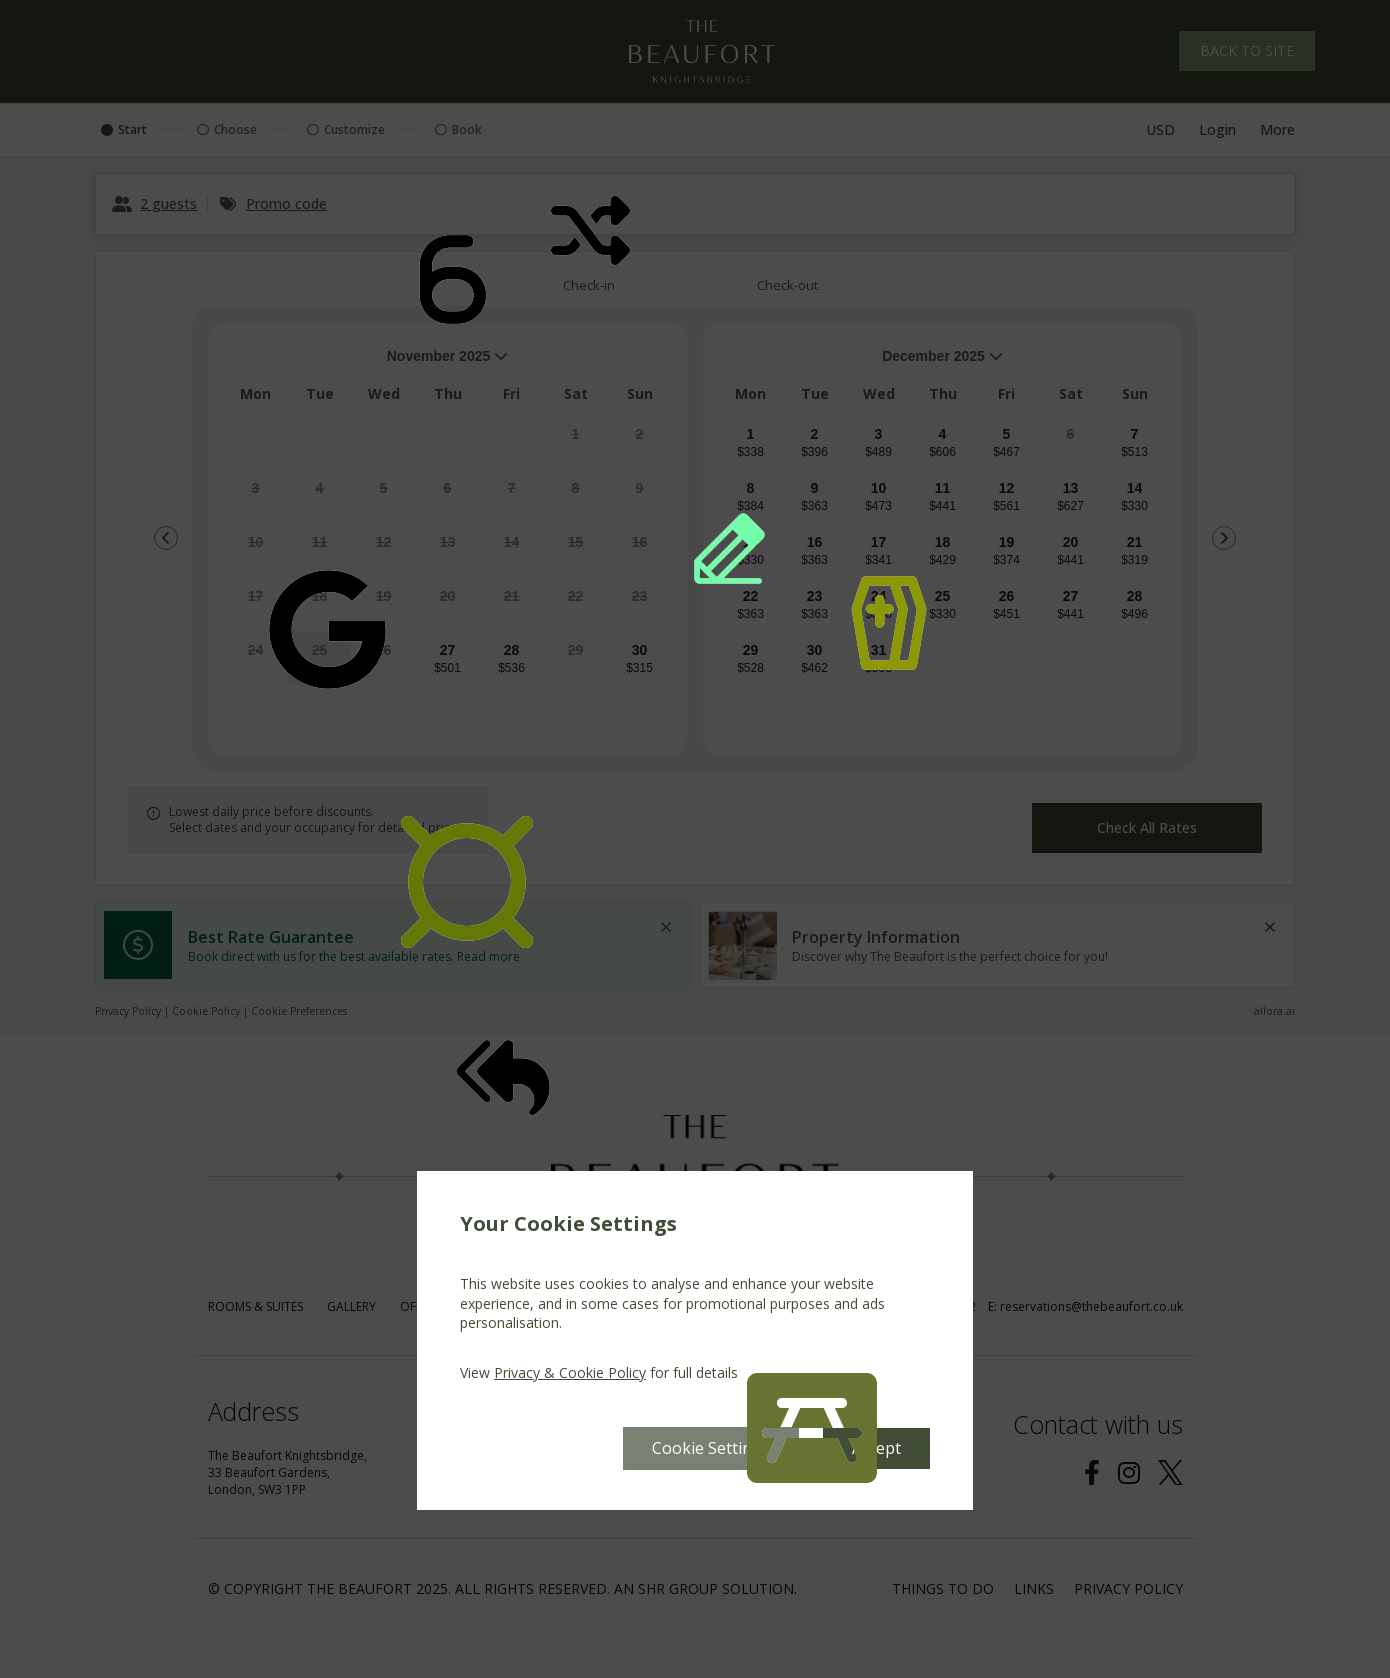  I want to click on edit or modify content, so click(728, 550).